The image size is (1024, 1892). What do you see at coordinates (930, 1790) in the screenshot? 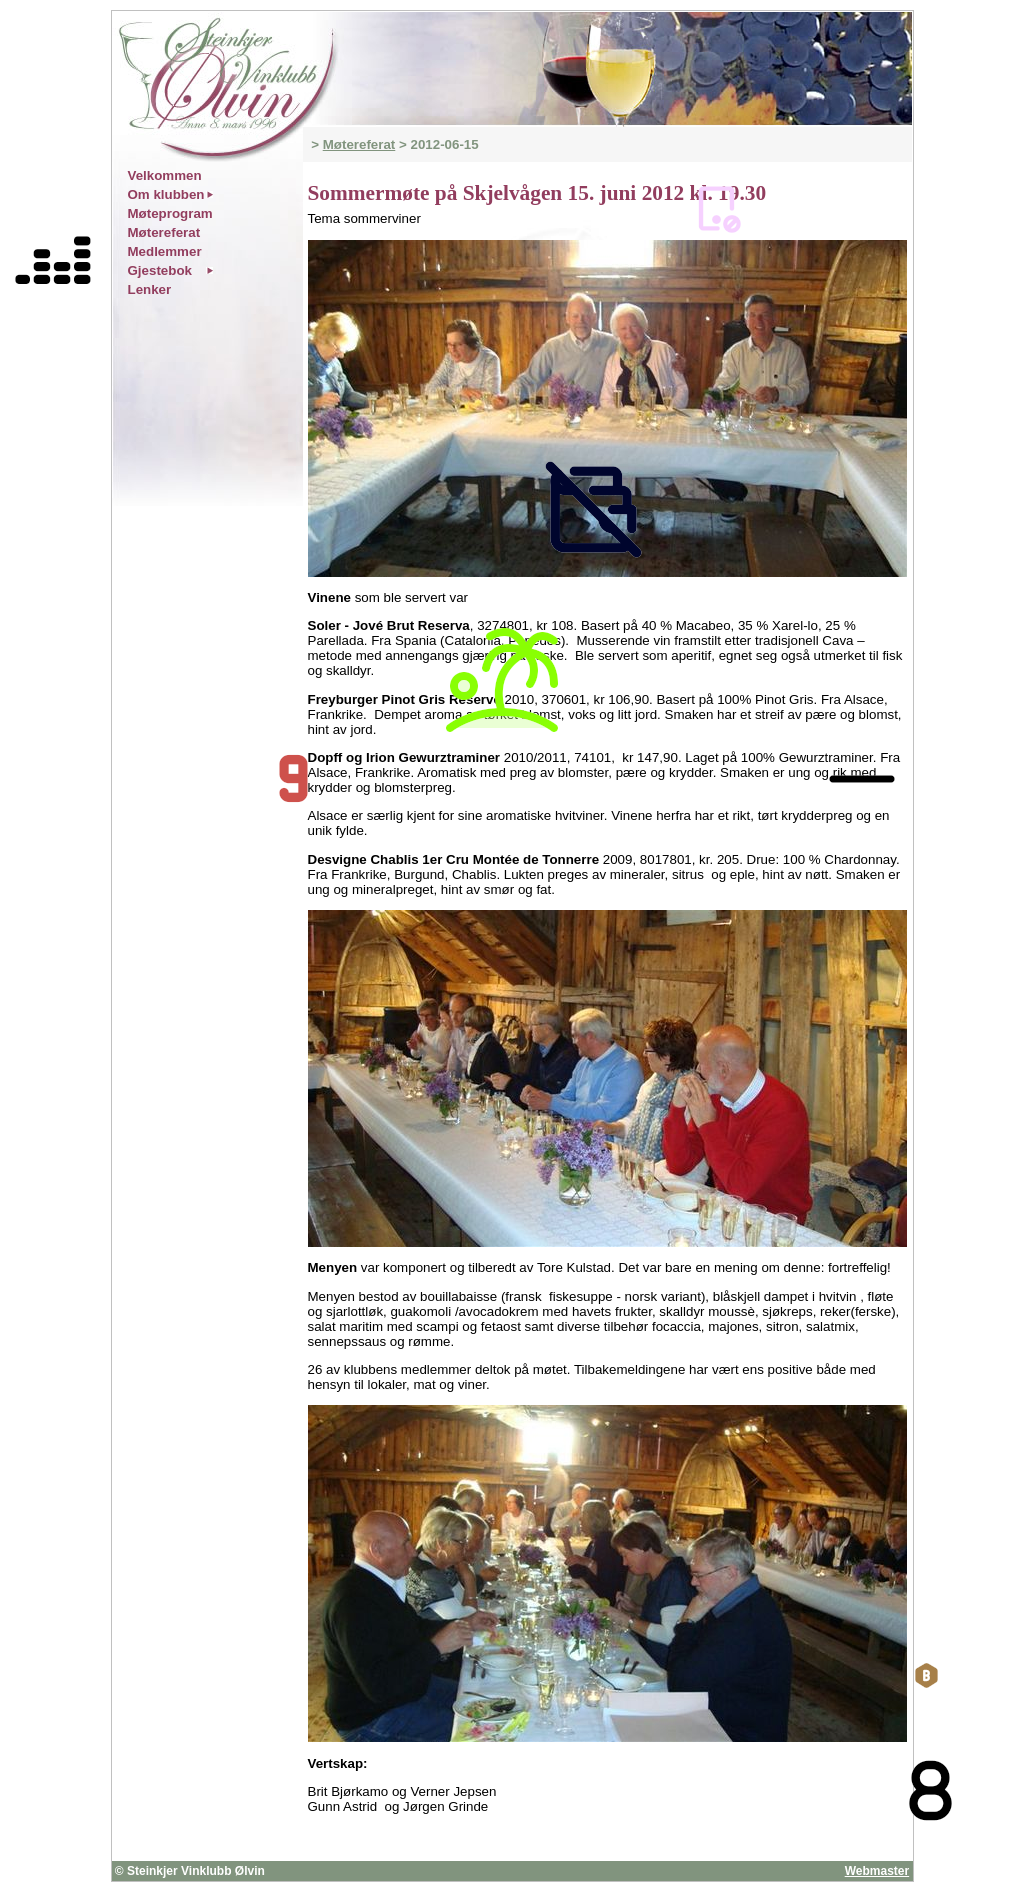
I see `displays the number 8 in a list or ranking` at bounding box center [930, 1790].